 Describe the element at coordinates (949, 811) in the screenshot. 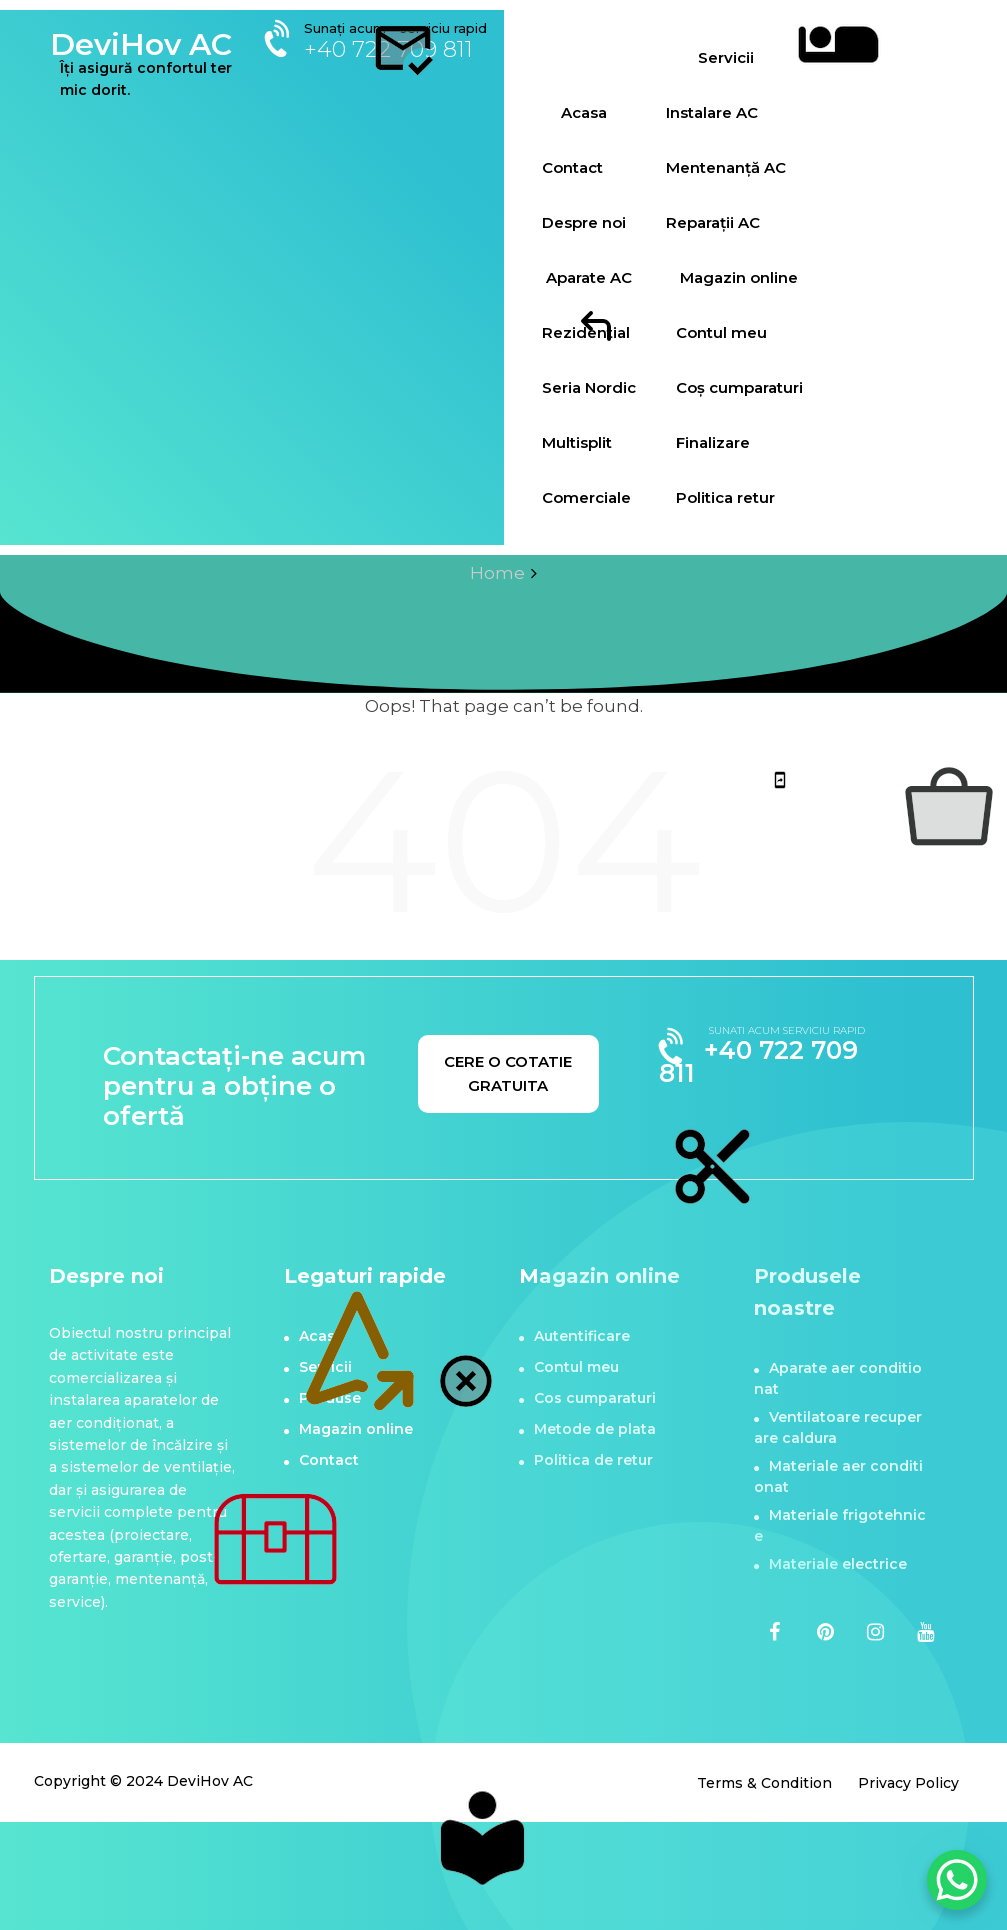

I see `view your shopping bag` at that location.